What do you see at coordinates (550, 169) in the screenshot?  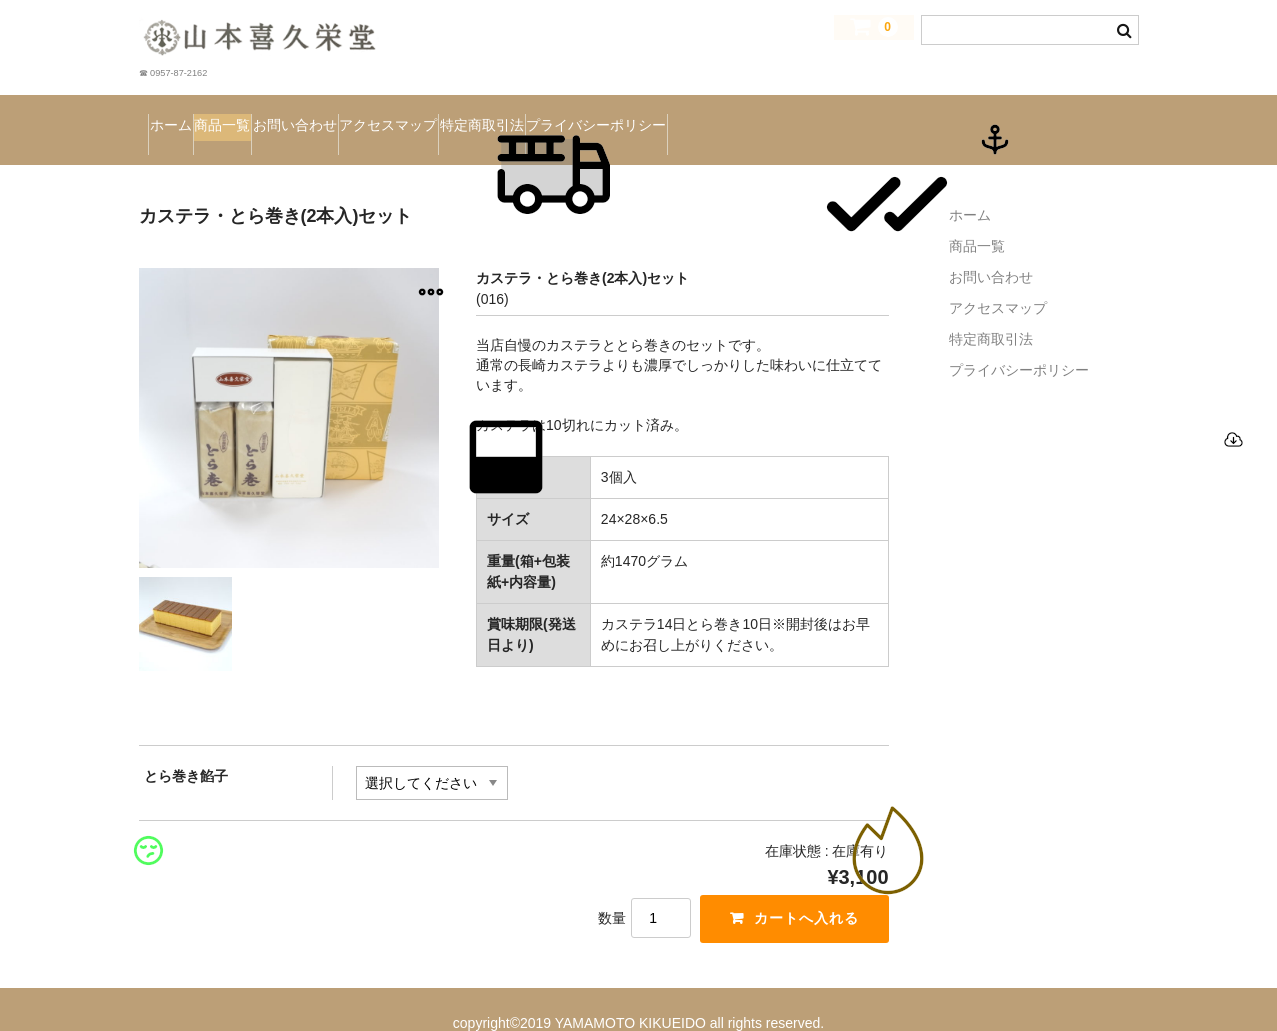 I see `fire department or emergency services` at bounding box center [550, 169].